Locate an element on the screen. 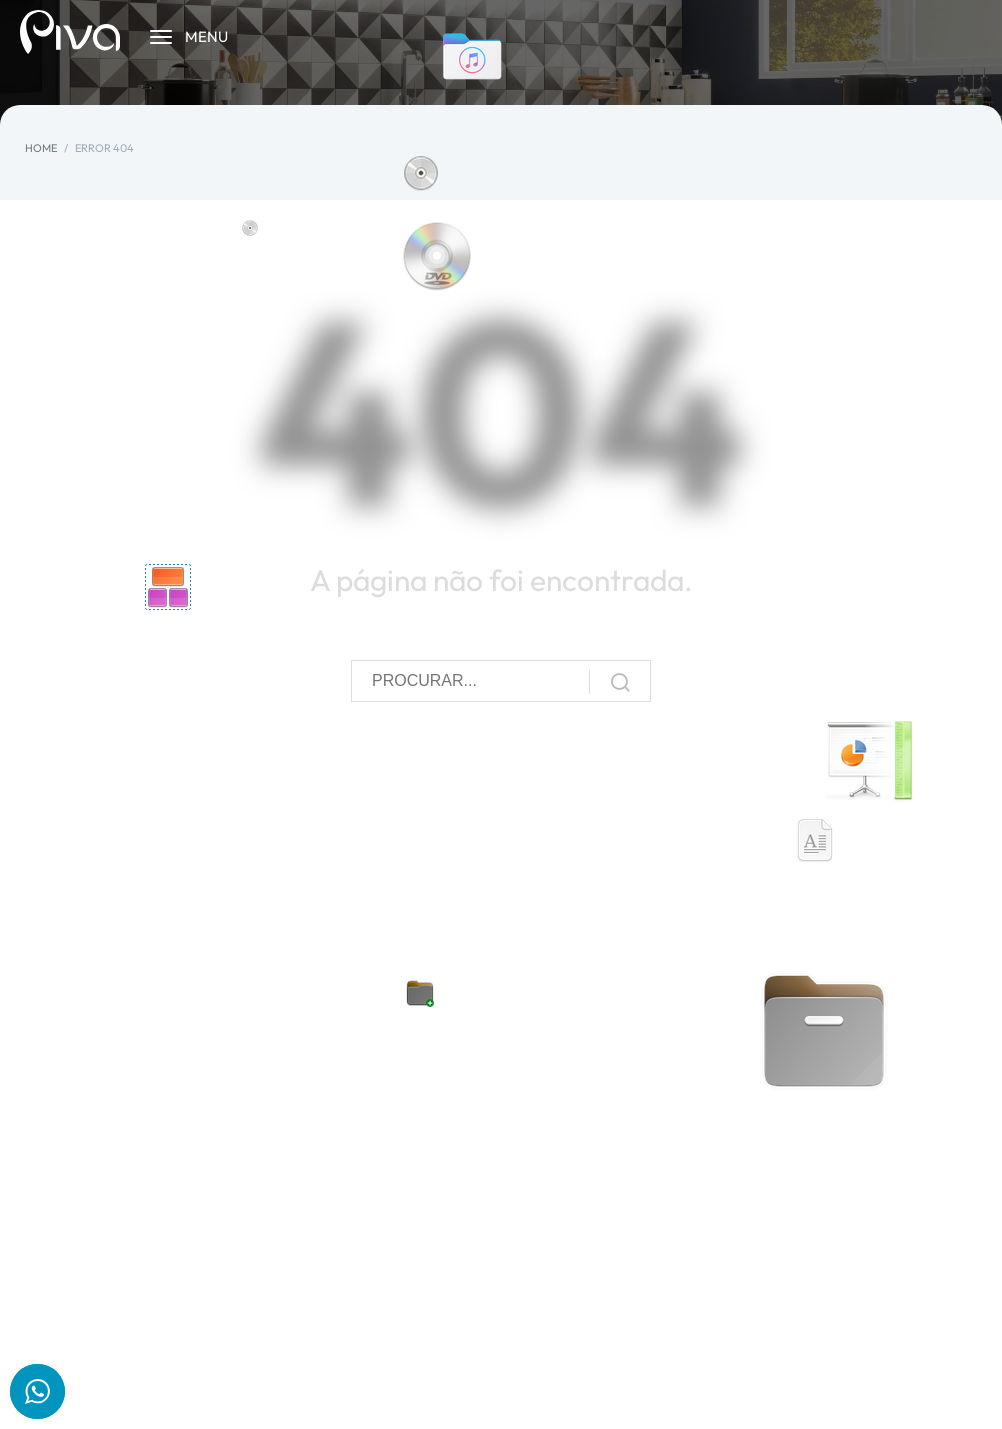 This screenshot has width=1002, height=1429. select all items in the current view is located at coordinates (168, 587).